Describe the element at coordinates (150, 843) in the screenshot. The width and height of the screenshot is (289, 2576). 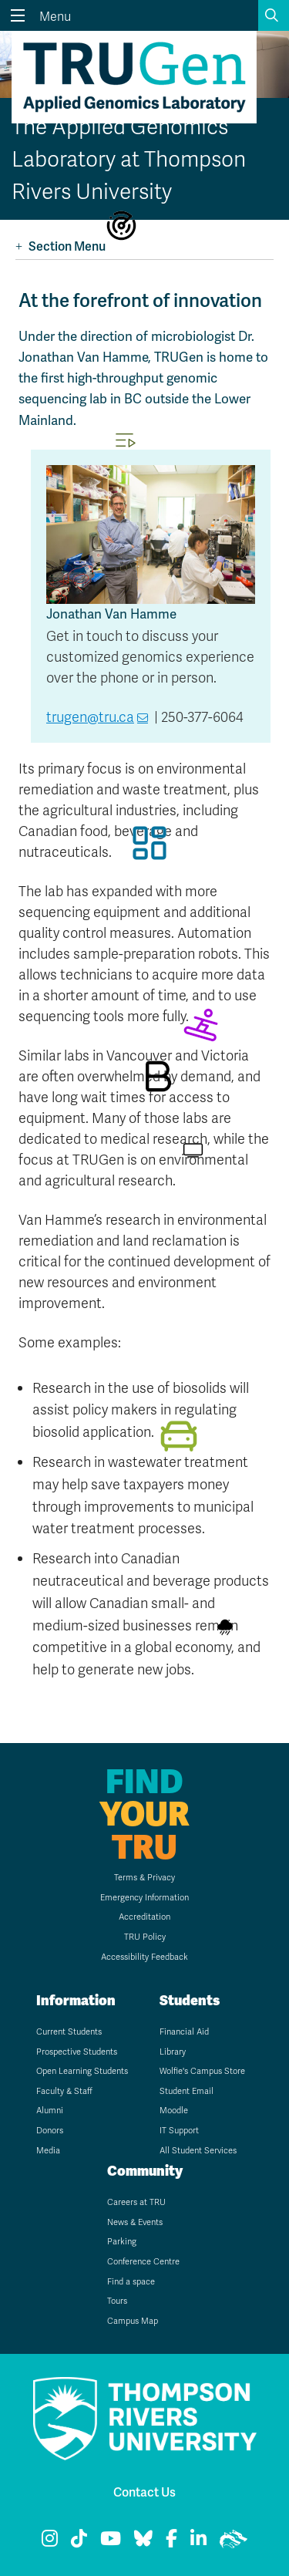
I see `open dashboard view` at that location.